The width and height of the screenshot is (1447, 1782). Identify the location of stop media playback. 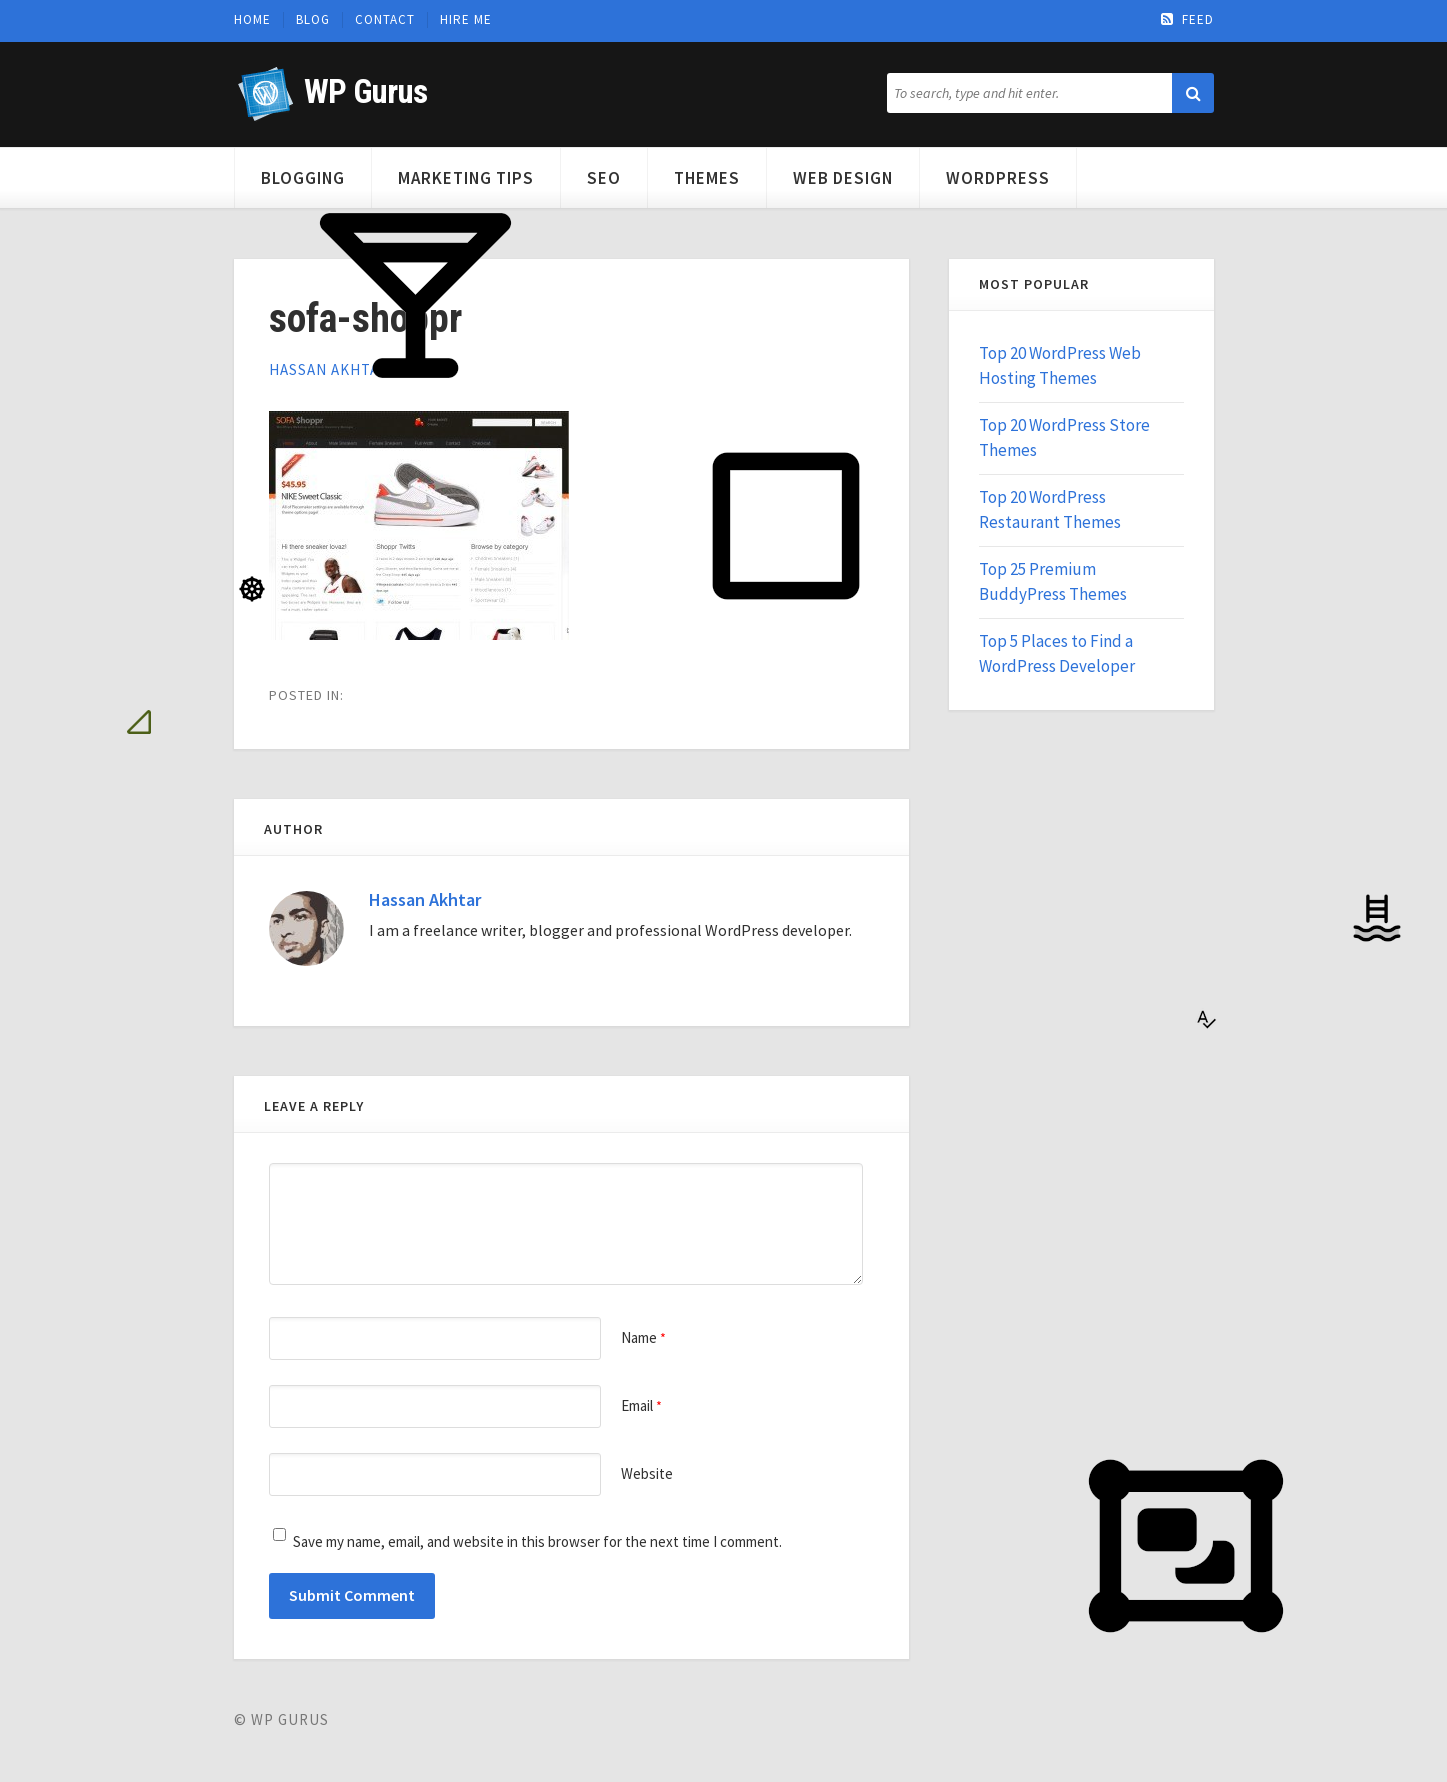
(786, 526).